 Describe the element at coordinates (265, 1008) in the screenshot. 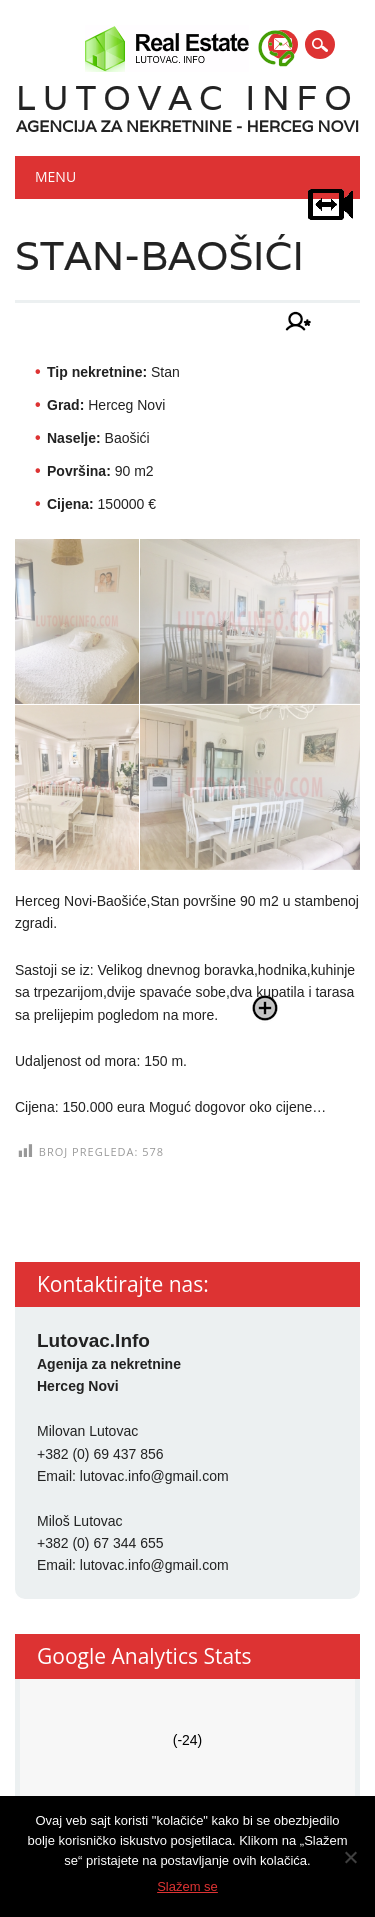

I see `add a new item or element` at that location.